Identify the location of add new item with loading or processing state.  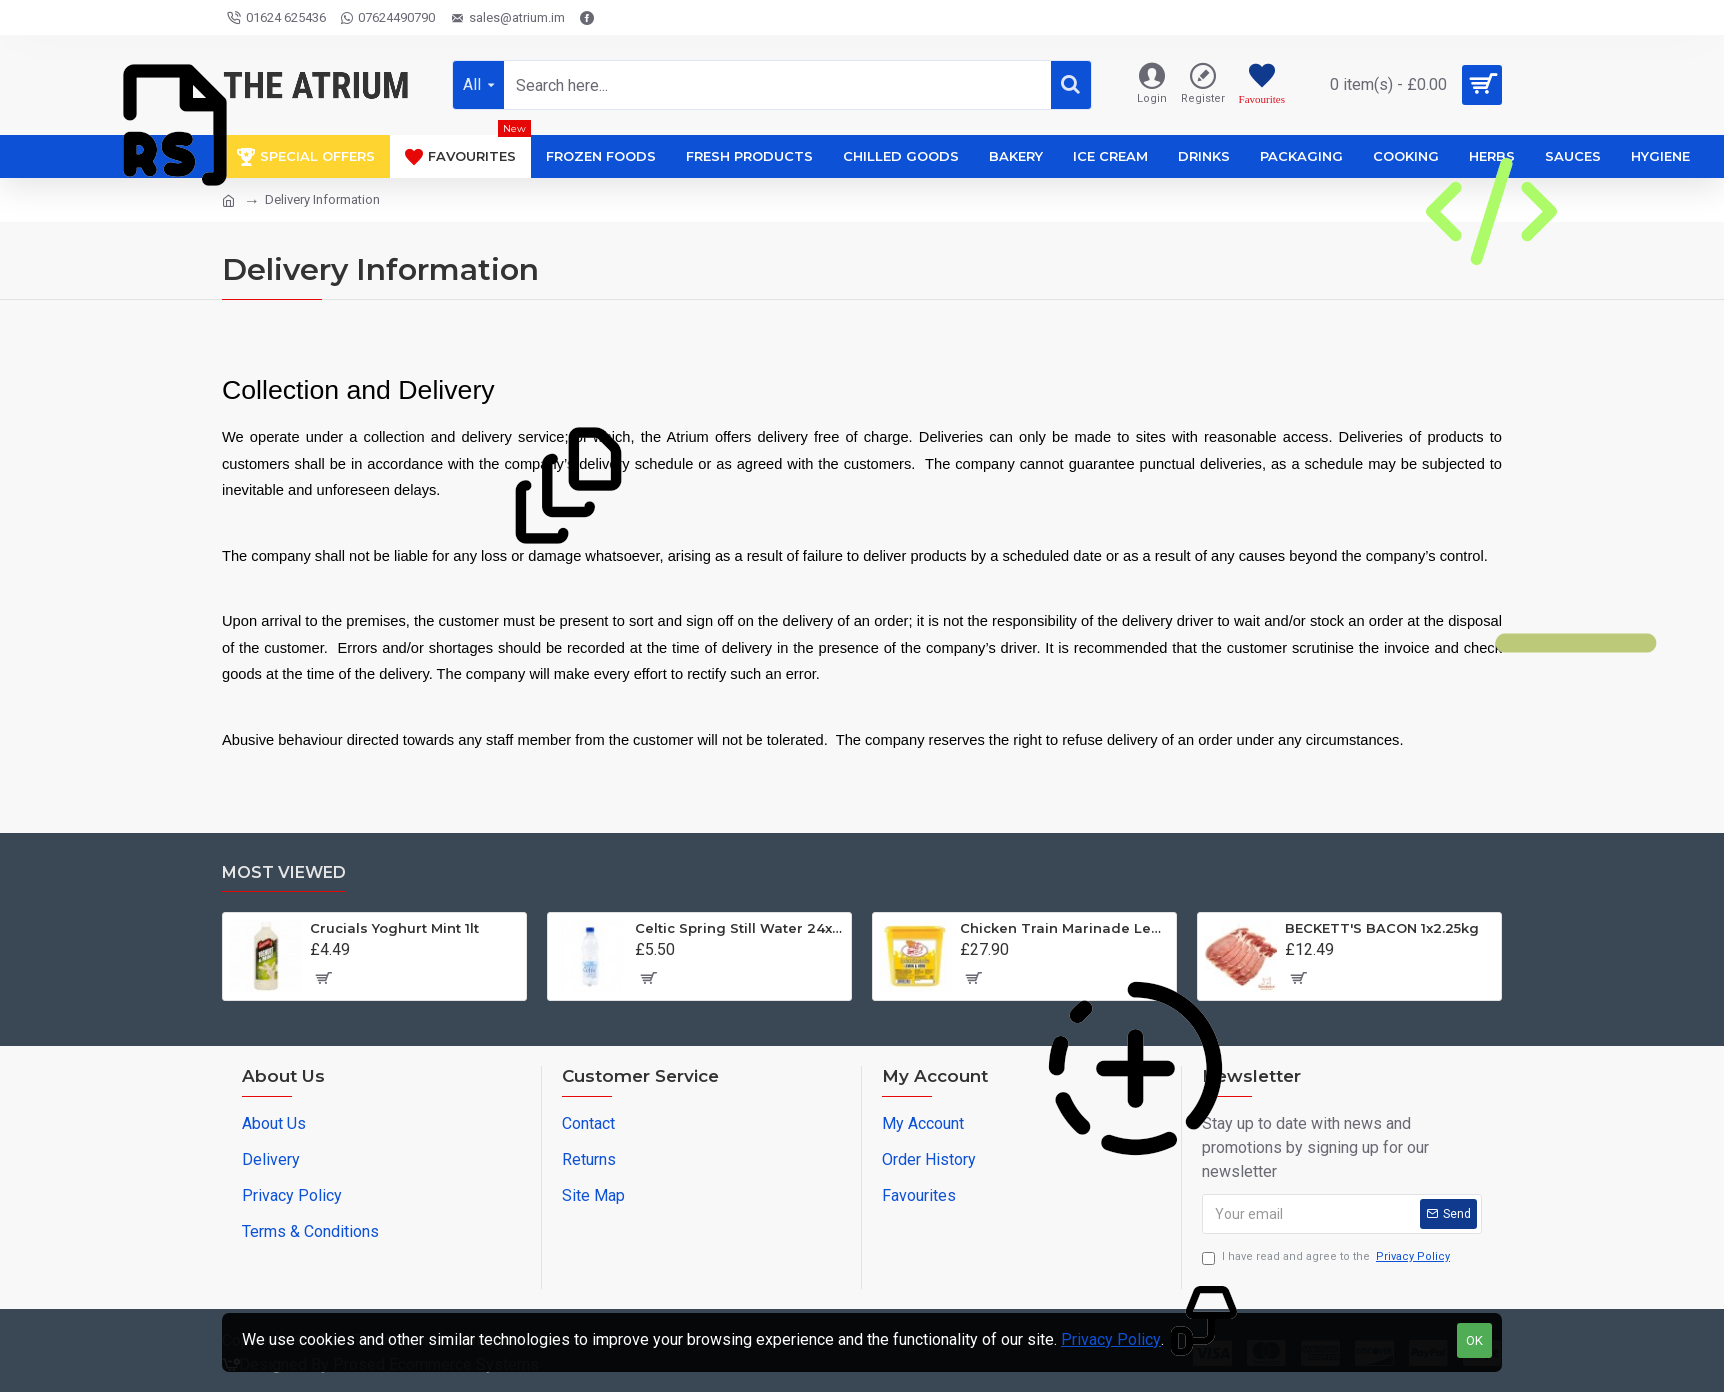
(1135, 1068).